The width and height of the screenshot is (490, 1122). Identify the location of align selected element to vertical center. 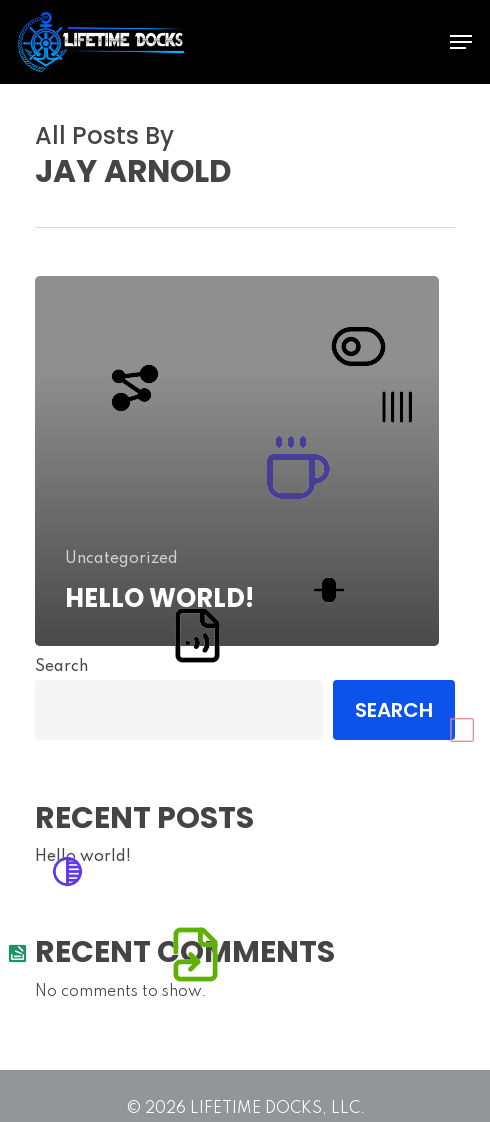
(329, 590).